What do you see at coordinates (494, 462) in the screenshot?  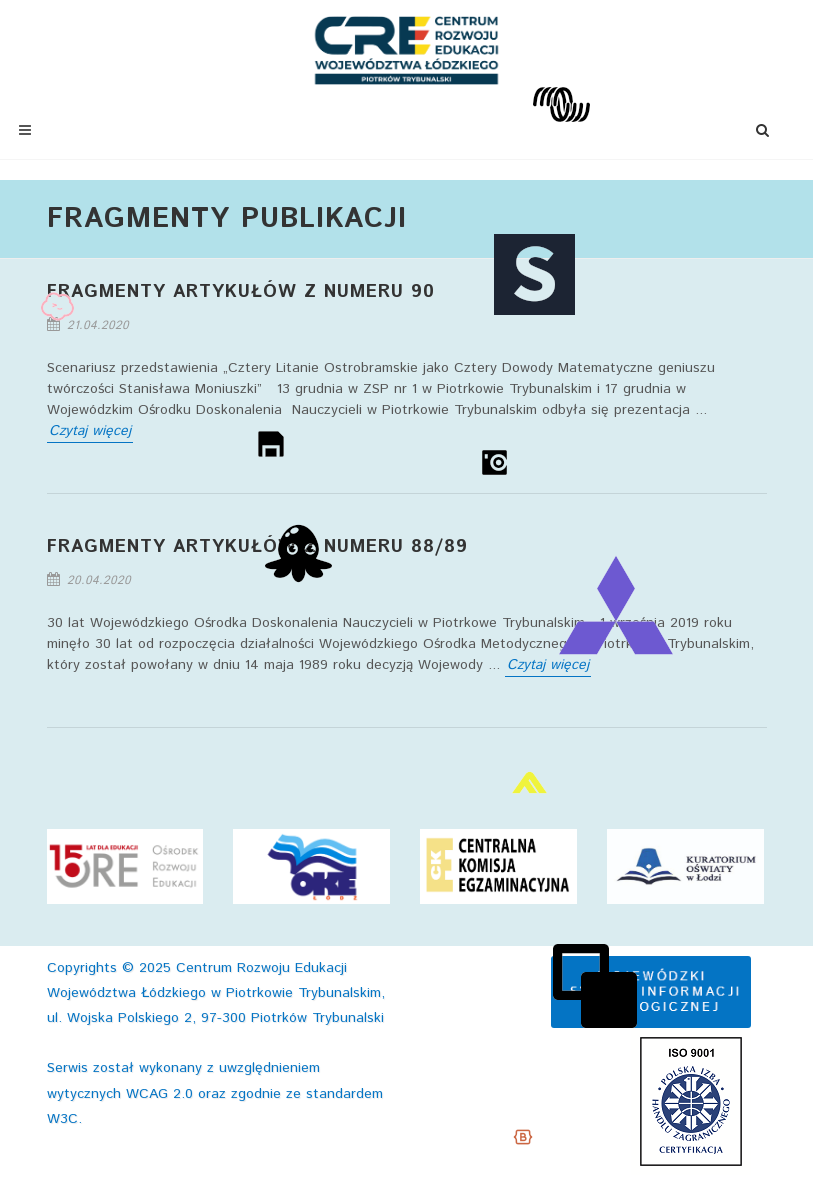 I see `access photo gallery or camera roll` at bounding box center [494, 462].